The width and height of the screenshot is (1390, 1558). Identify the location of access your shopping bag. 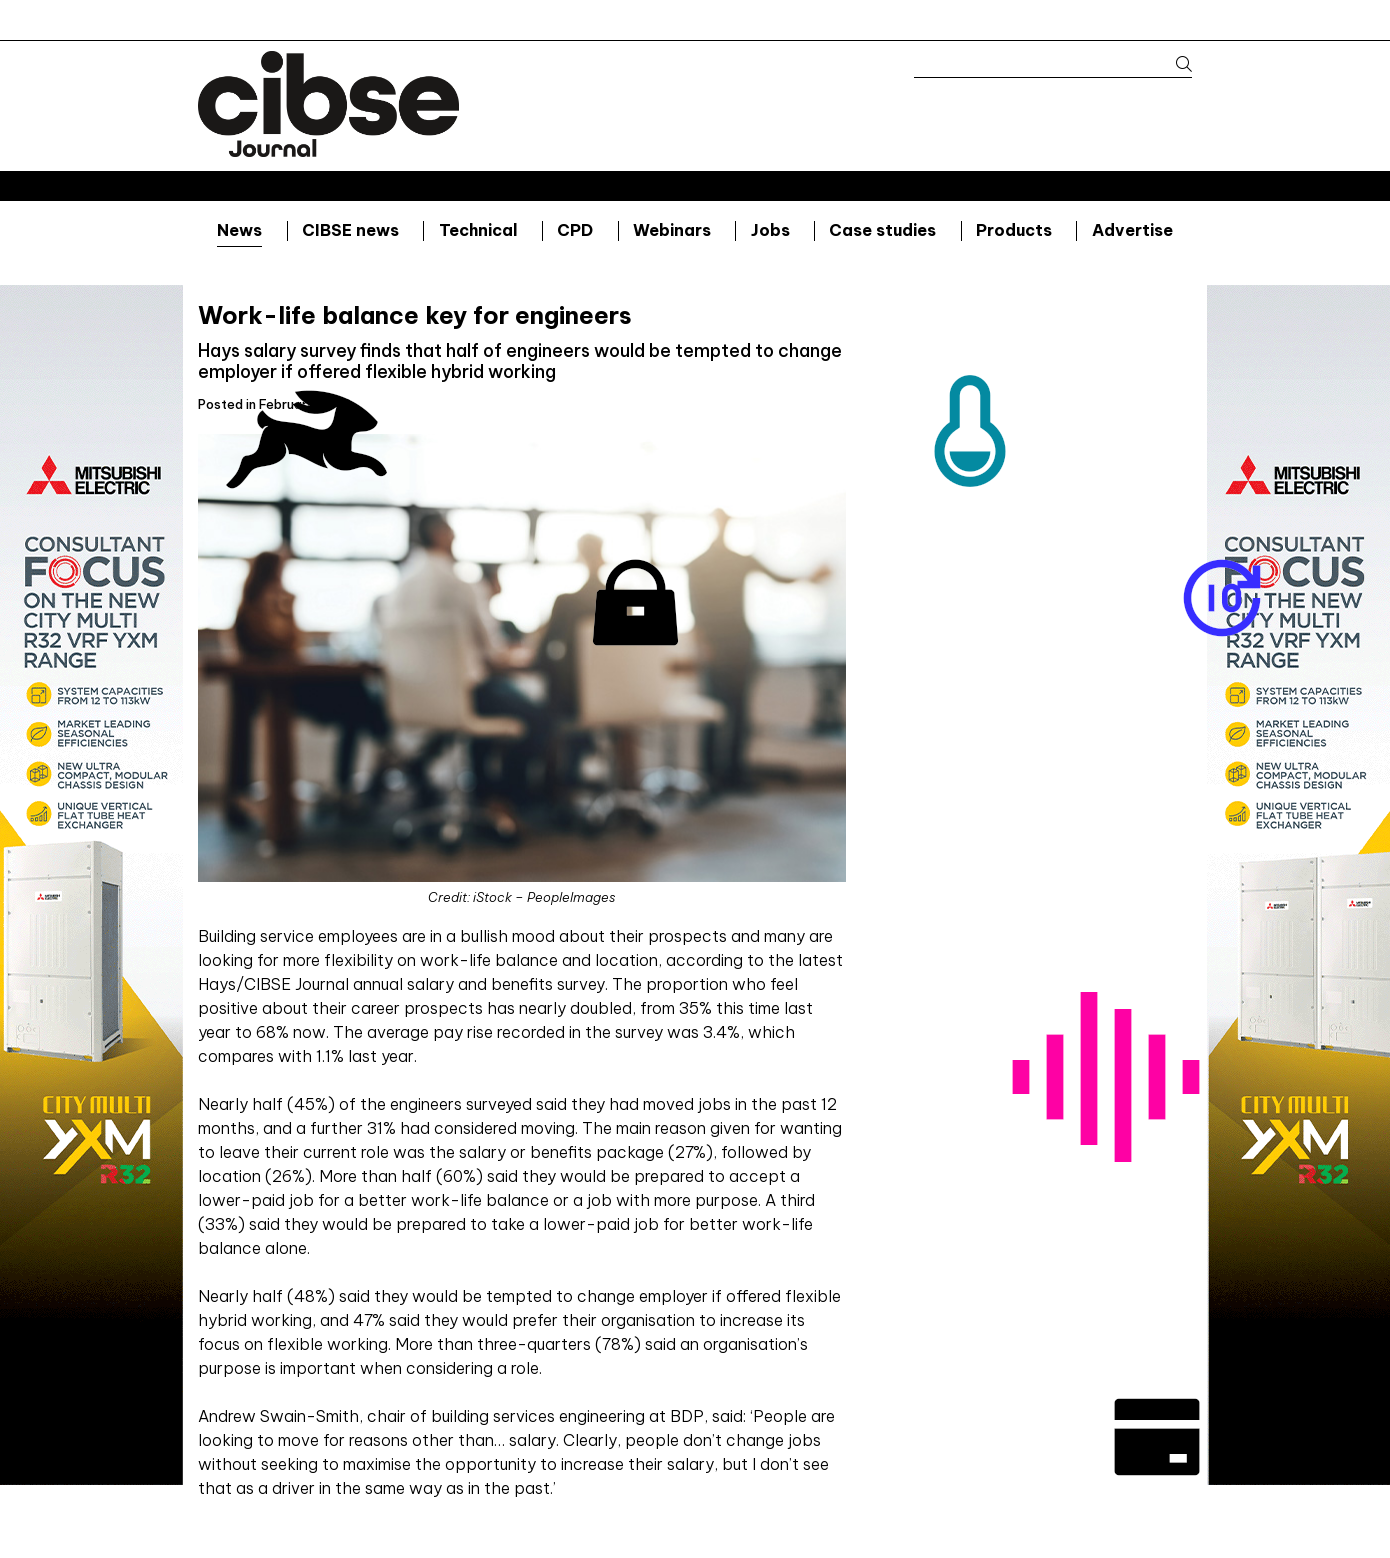
(635, 602).